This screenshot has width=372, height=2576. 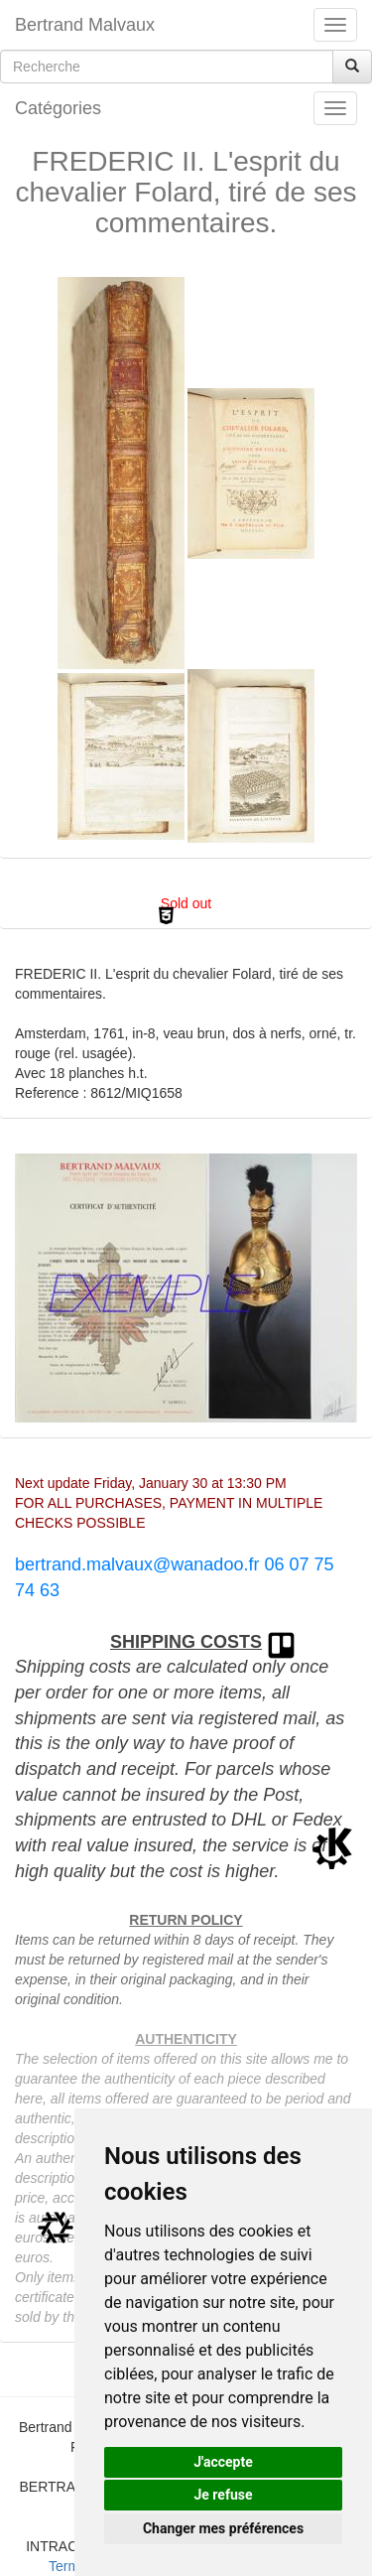 What do you see at coordinates (166, 915) in the screenshot?
I see `indicates CSS3 styling or stylesheet functionality` at bounding box center [166, 915].